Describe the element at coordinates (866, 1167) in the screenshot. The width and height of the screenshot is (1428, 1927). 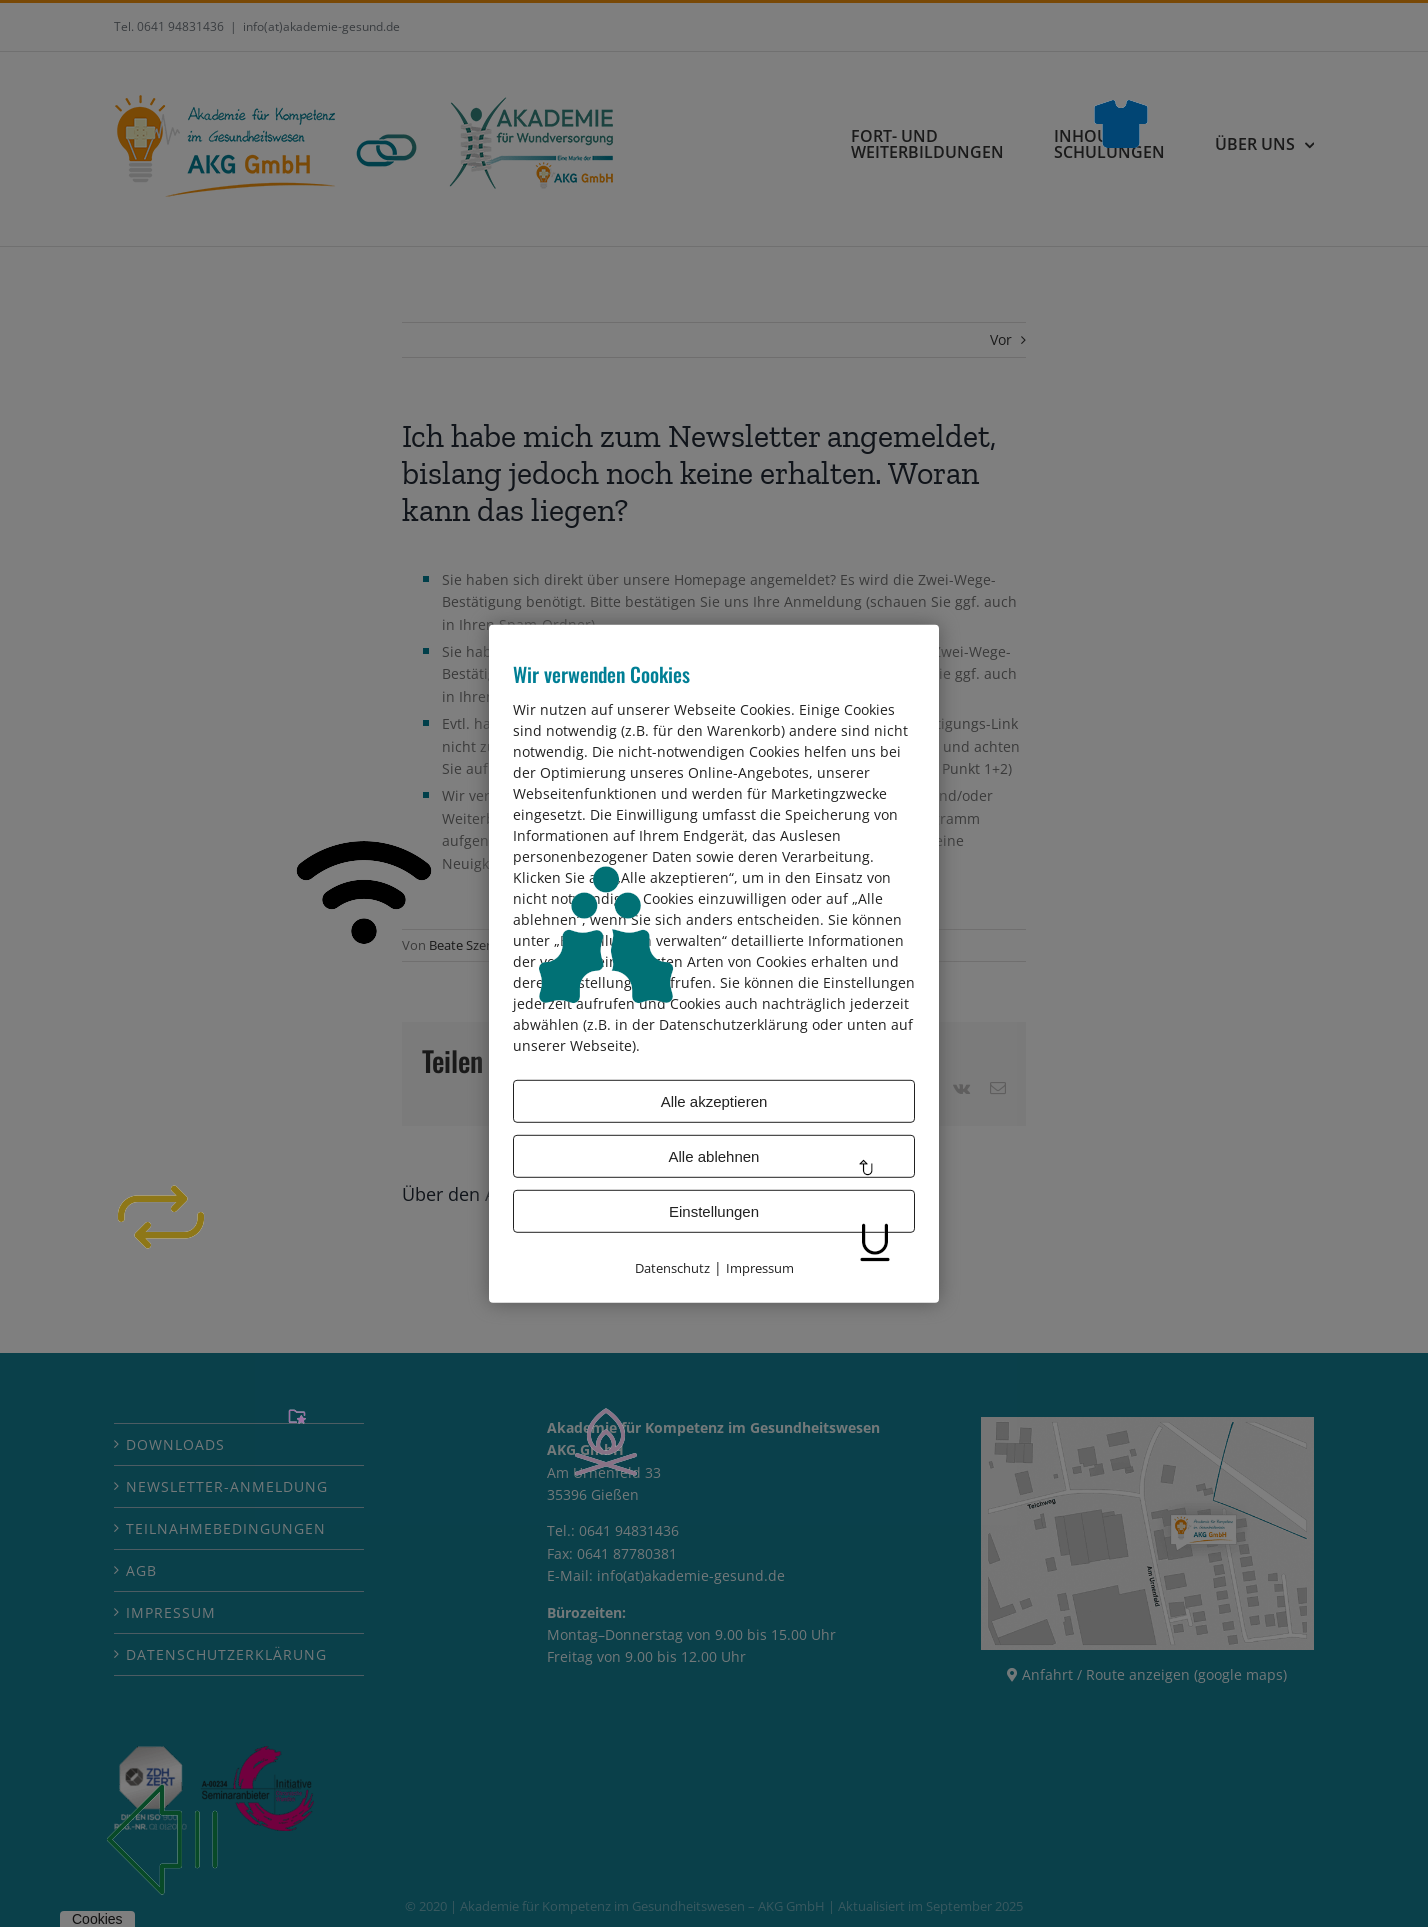
I see `undo or go back to previous state` at that location.